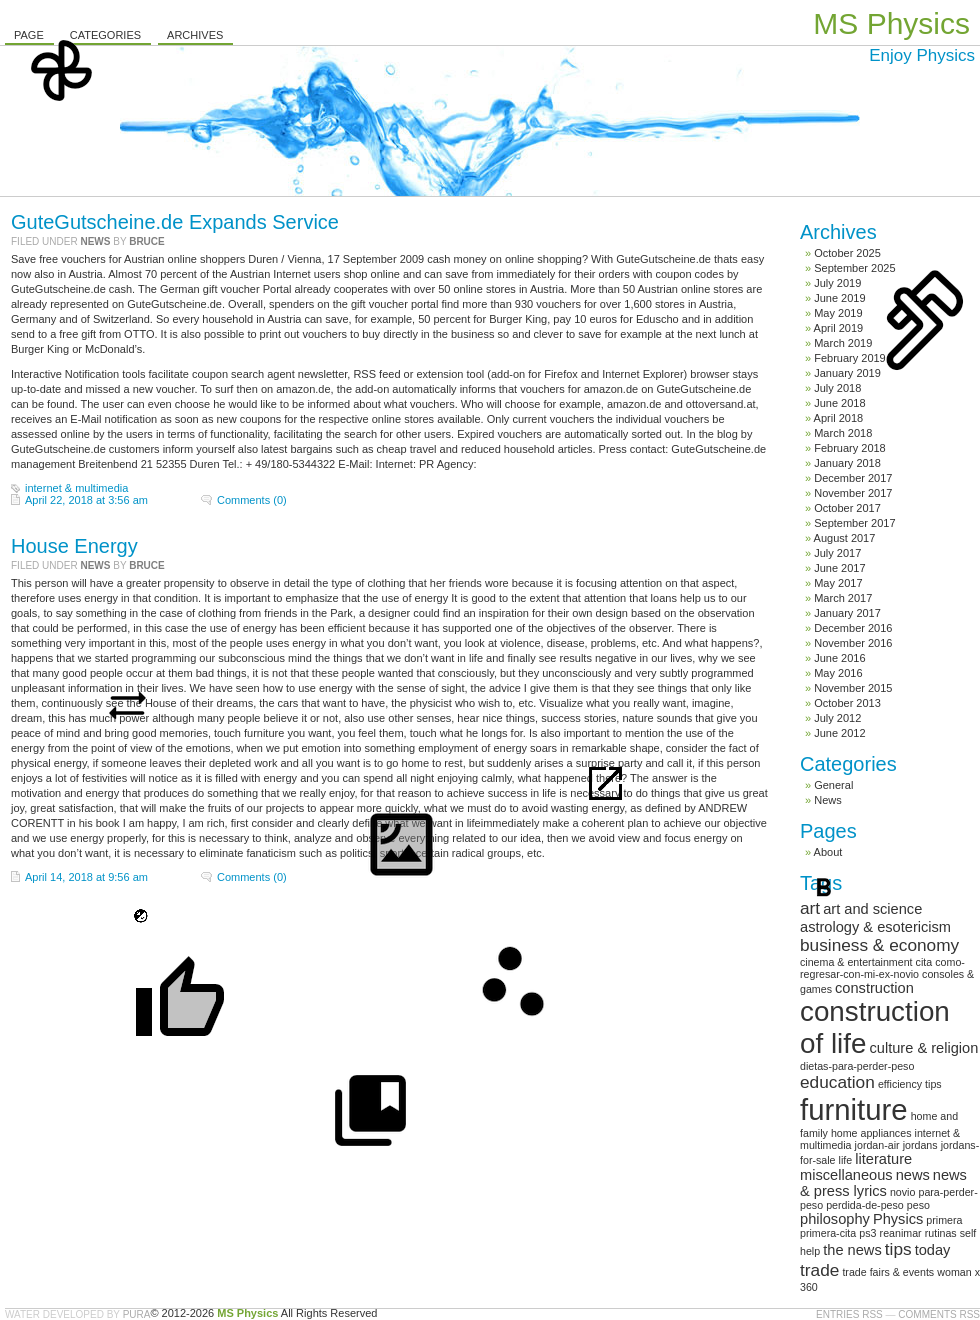 The image size is (980, 1320). I want to click on view data as a scatter plot chart, so click(514, 982).